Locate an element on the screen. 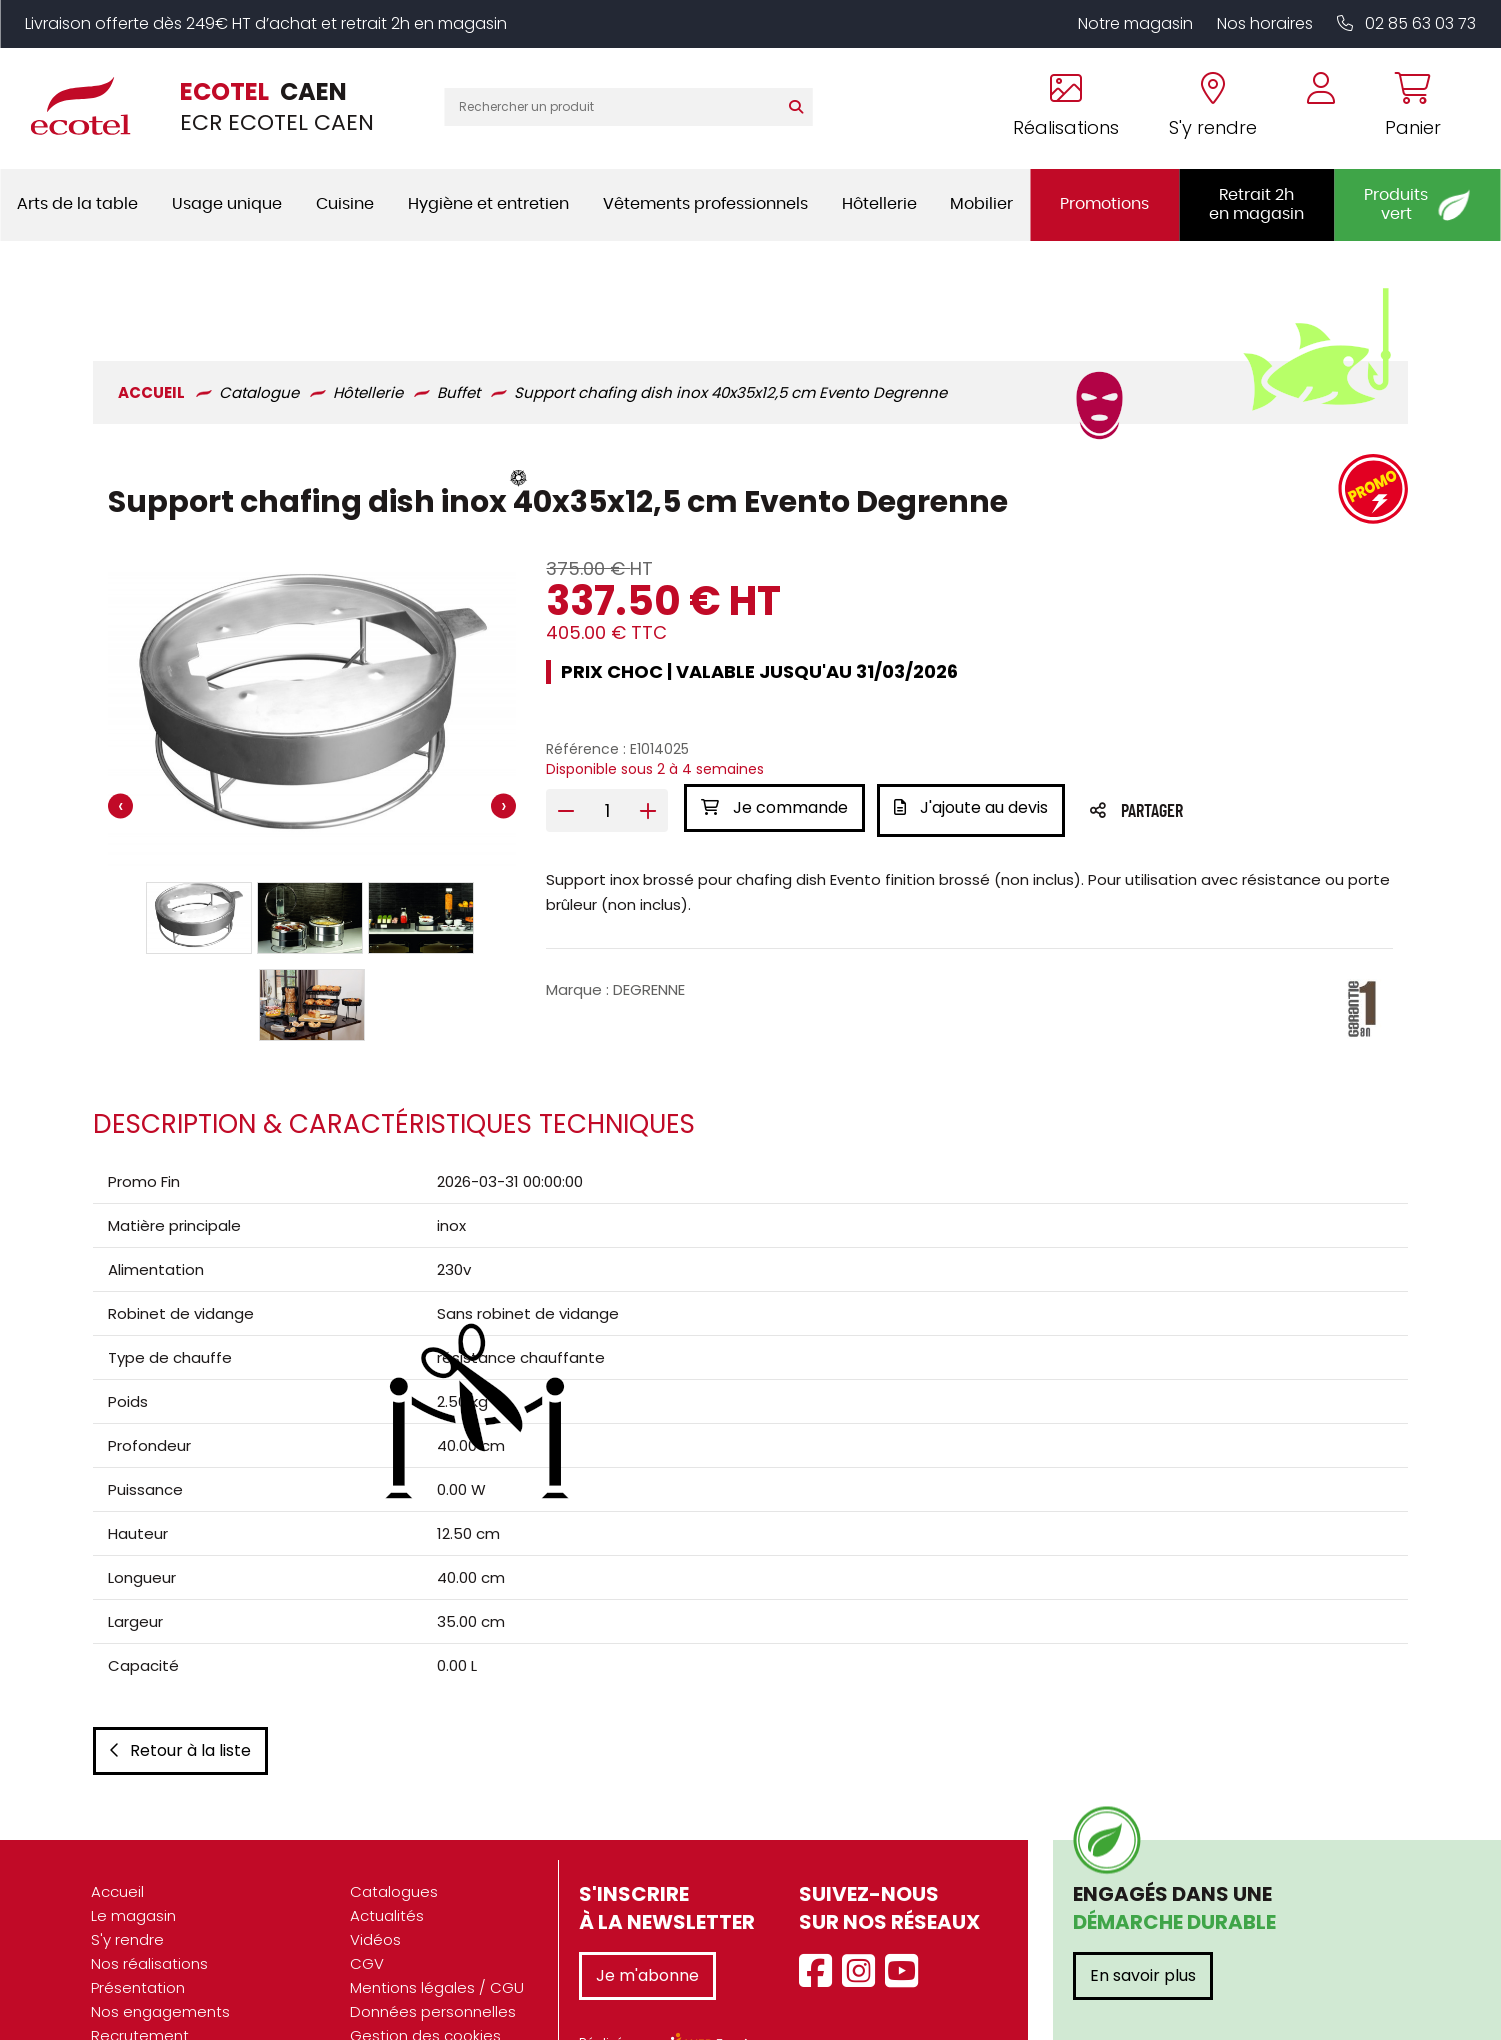  indicates a new feature or section launch is located at coordinates (477, 1408).